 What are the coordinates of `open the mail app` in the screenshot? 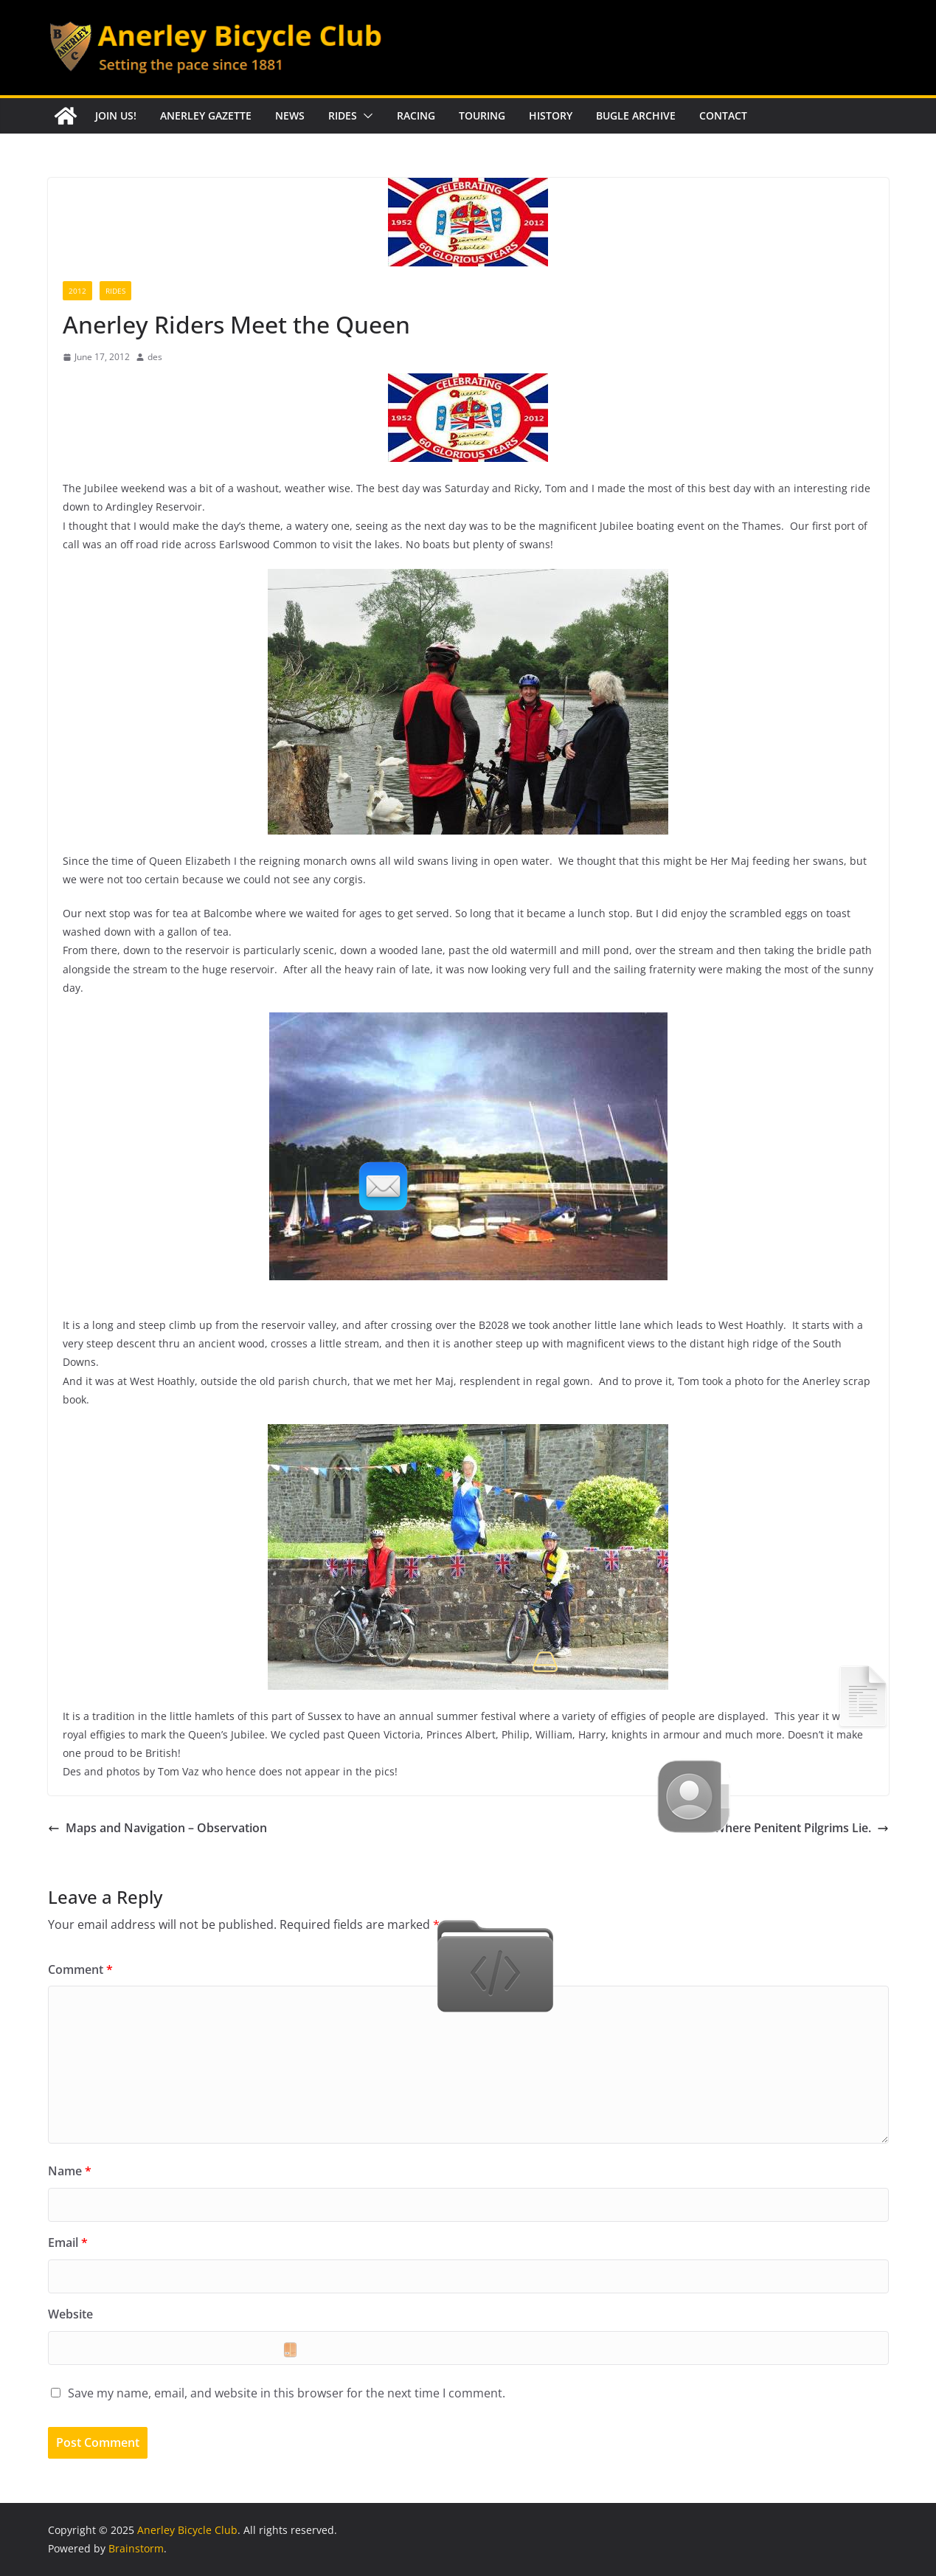 It's located at (383, 1186).